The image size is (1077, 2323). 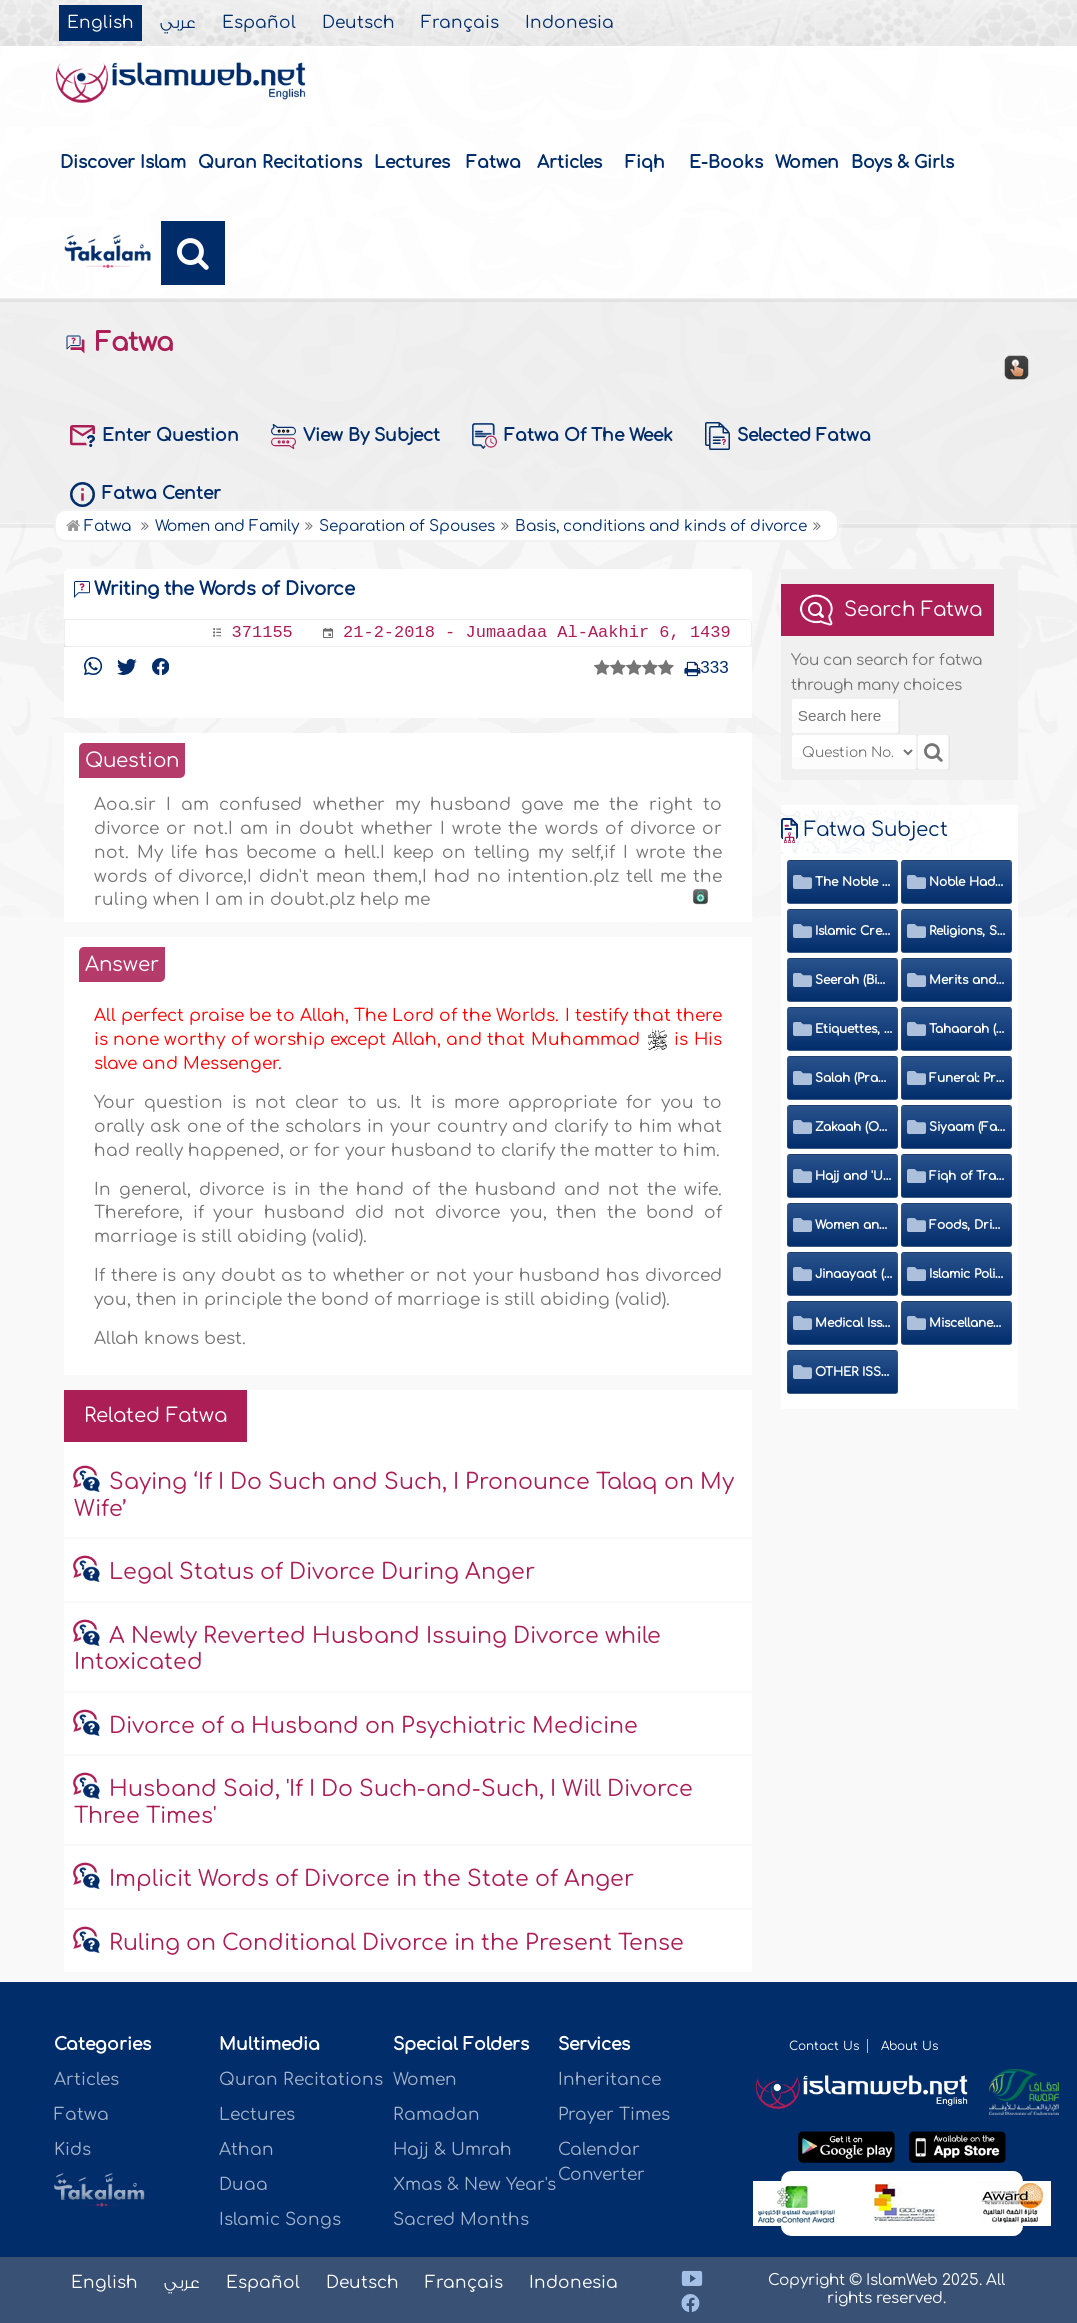 What do you see at coordinates (700, 896) in the screenshot?
I see `open keysmith authenticator app` at bounding box center [700, 896].